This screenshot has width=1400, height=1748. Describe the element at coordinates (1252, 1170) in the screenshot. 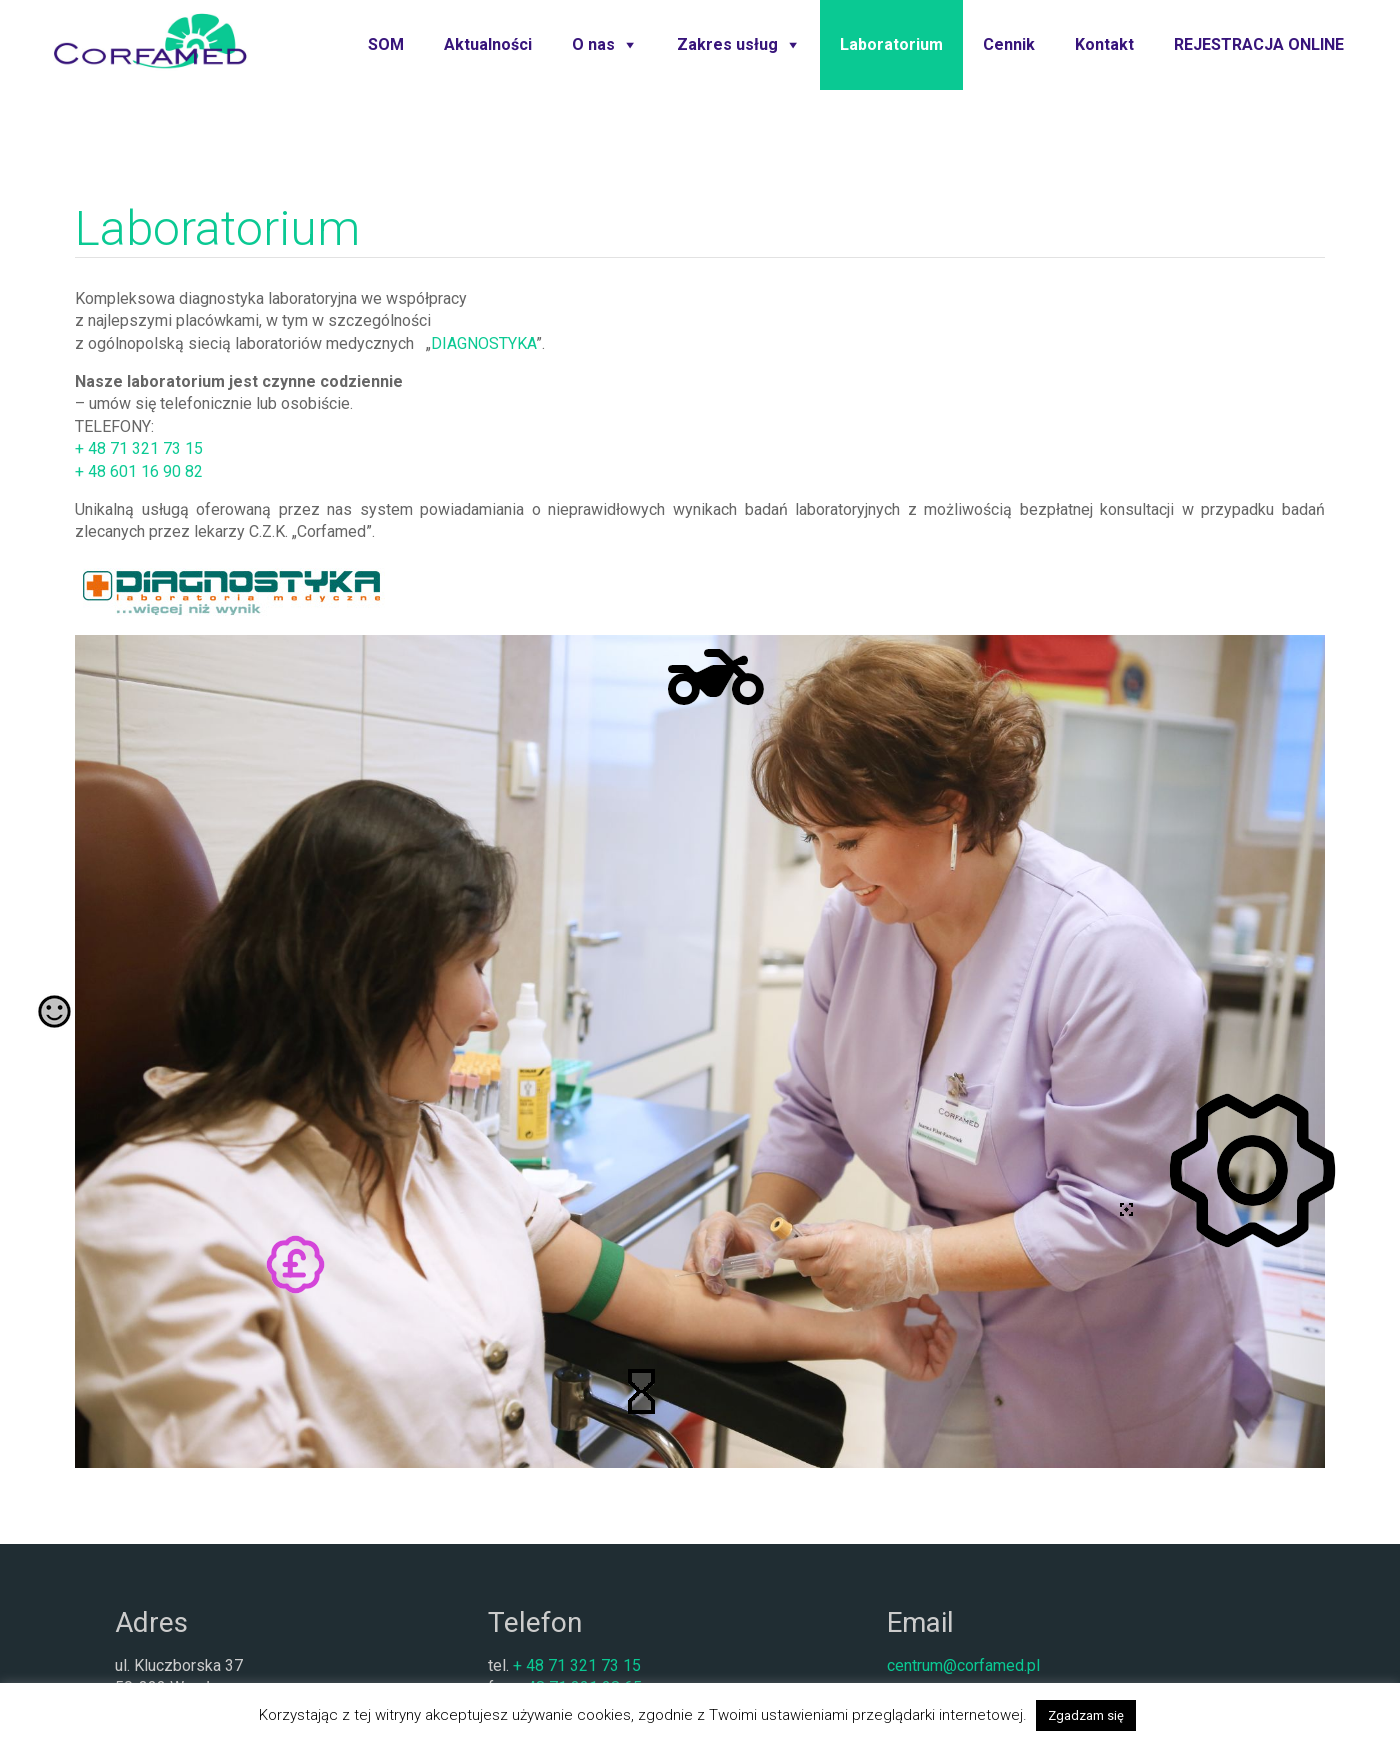

I see `access settings or preferences` at that location.